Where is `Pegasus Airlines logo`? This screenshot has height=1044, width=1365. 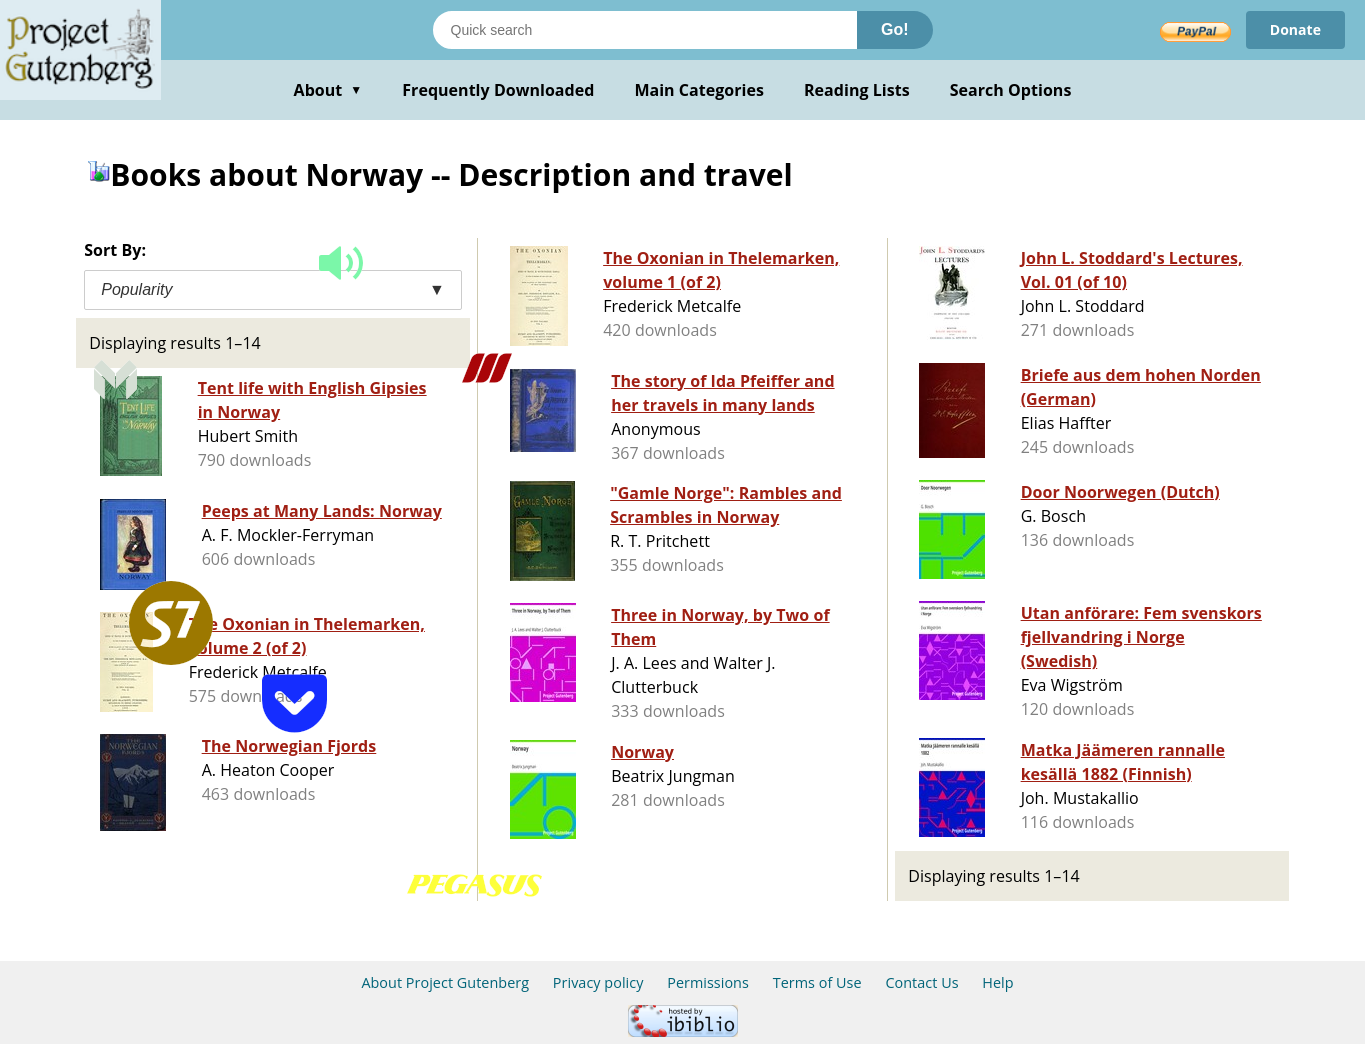 Pegasus Airlines logo is located at coordinates (474, 885).